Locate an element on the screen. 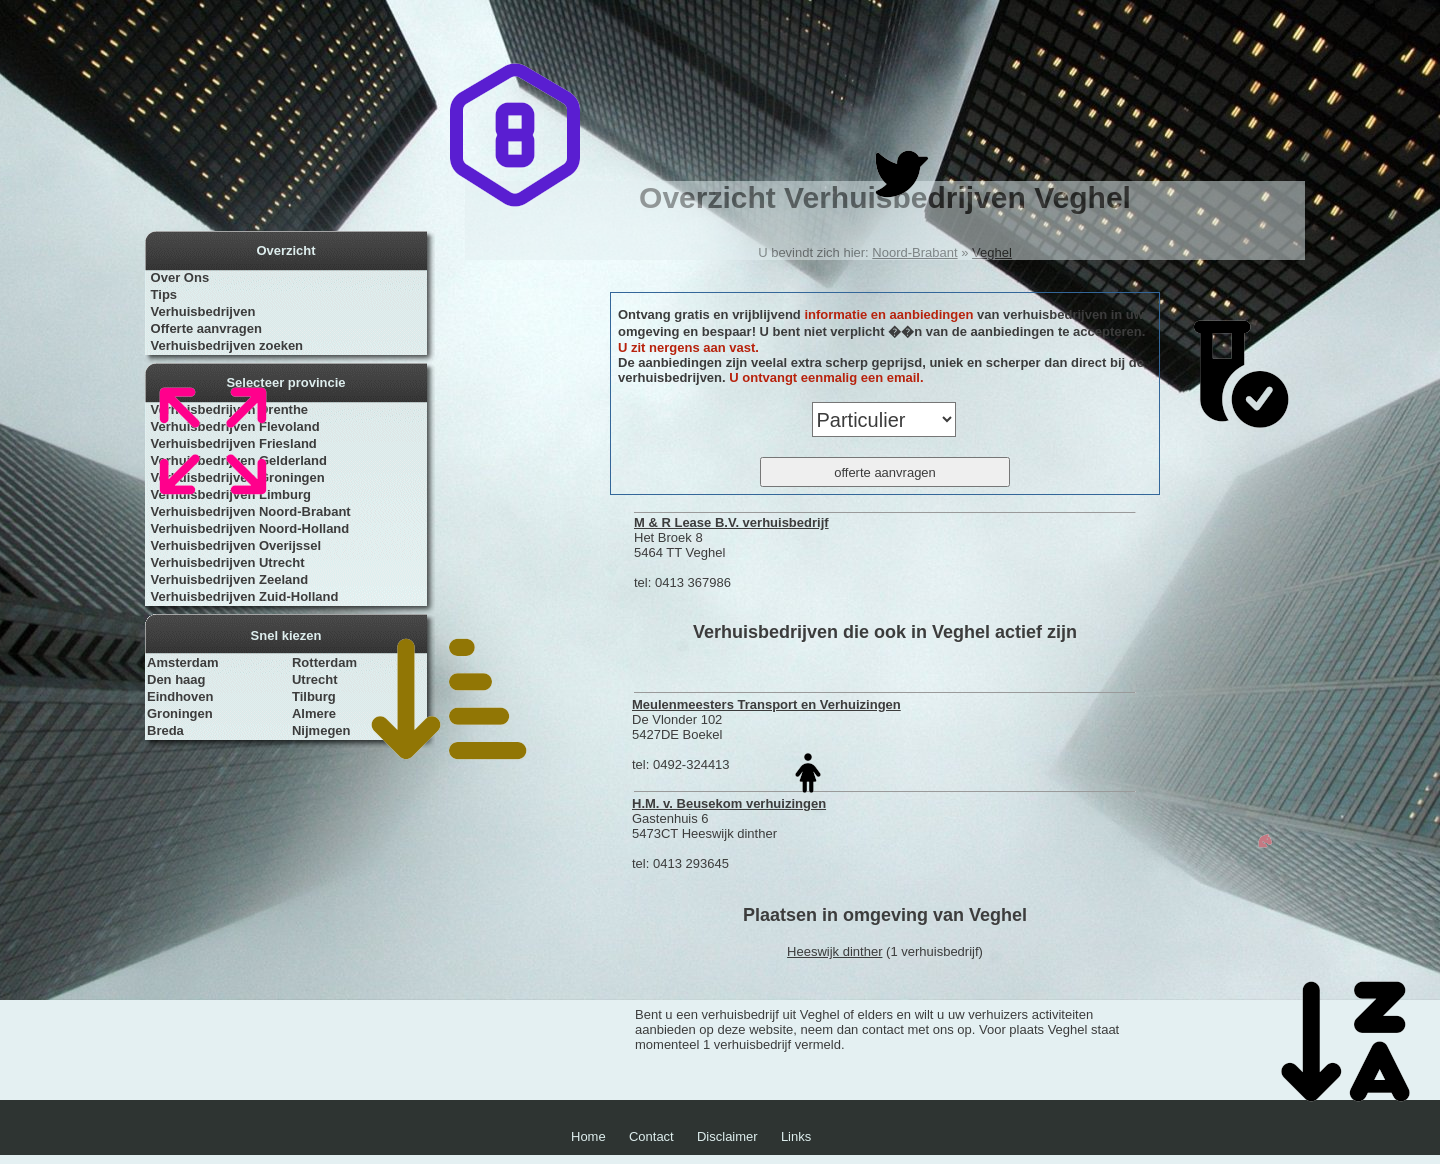 The image size is (1440, 1164). sort items in descending order is located at coordinates (449, 699).